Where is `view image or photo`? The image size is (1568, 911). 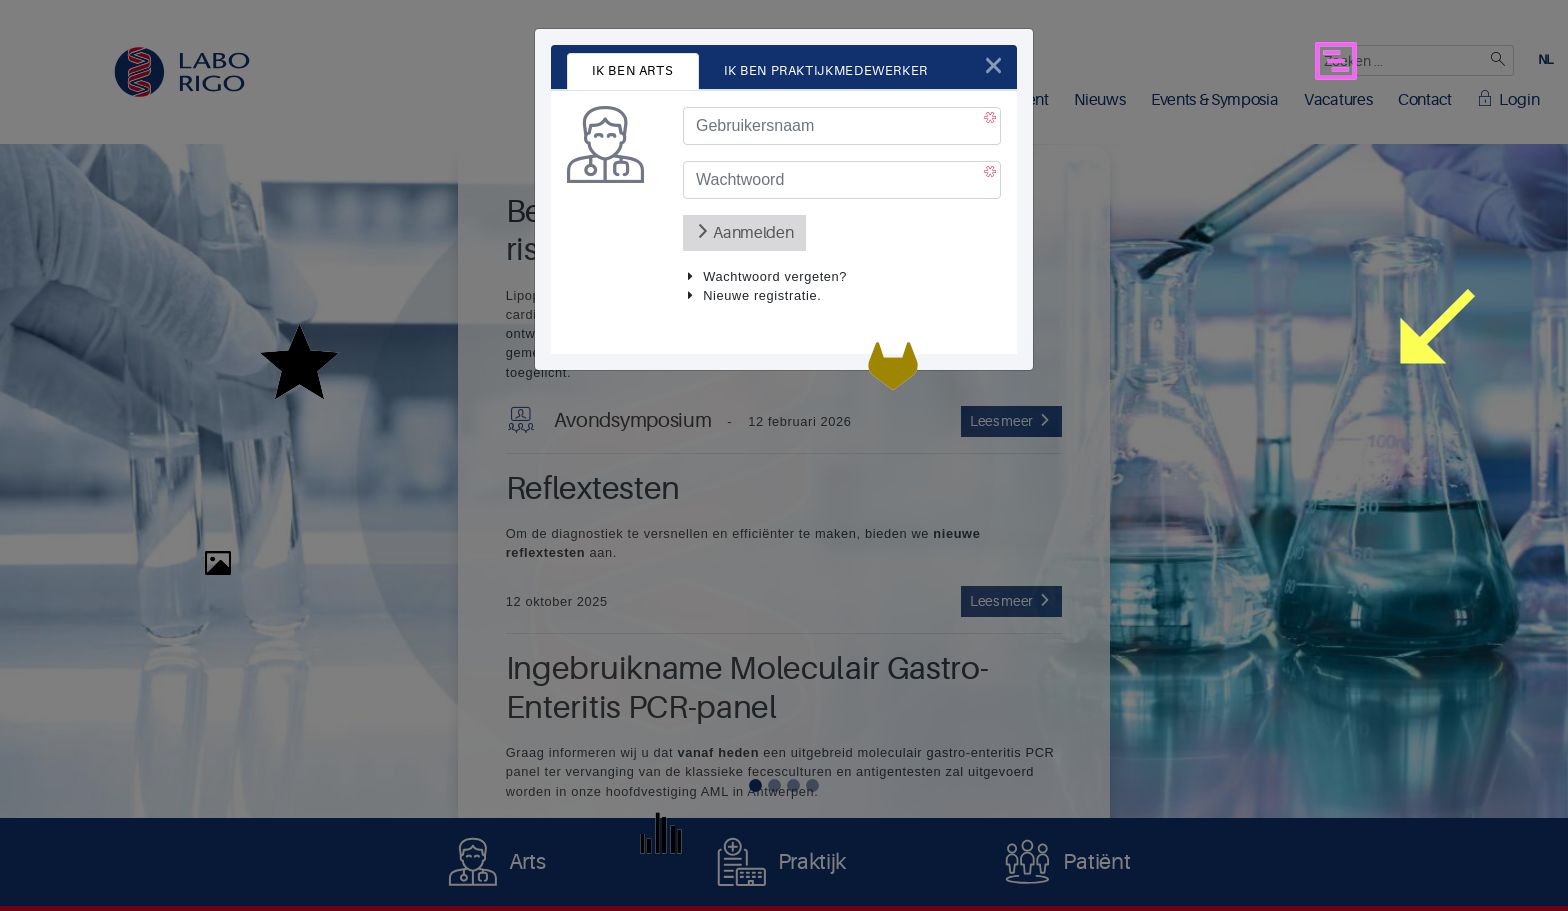 view image or photo is located at coordinates (218, 563).